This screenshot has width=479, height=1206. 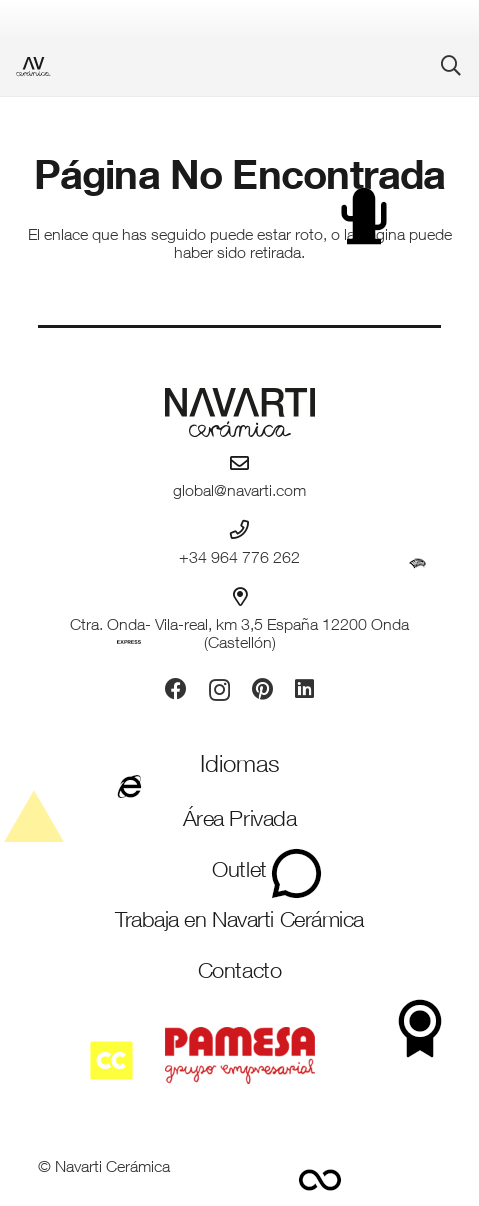 I want to click on enable closed captions for video content, so click(x=111, y=1060).